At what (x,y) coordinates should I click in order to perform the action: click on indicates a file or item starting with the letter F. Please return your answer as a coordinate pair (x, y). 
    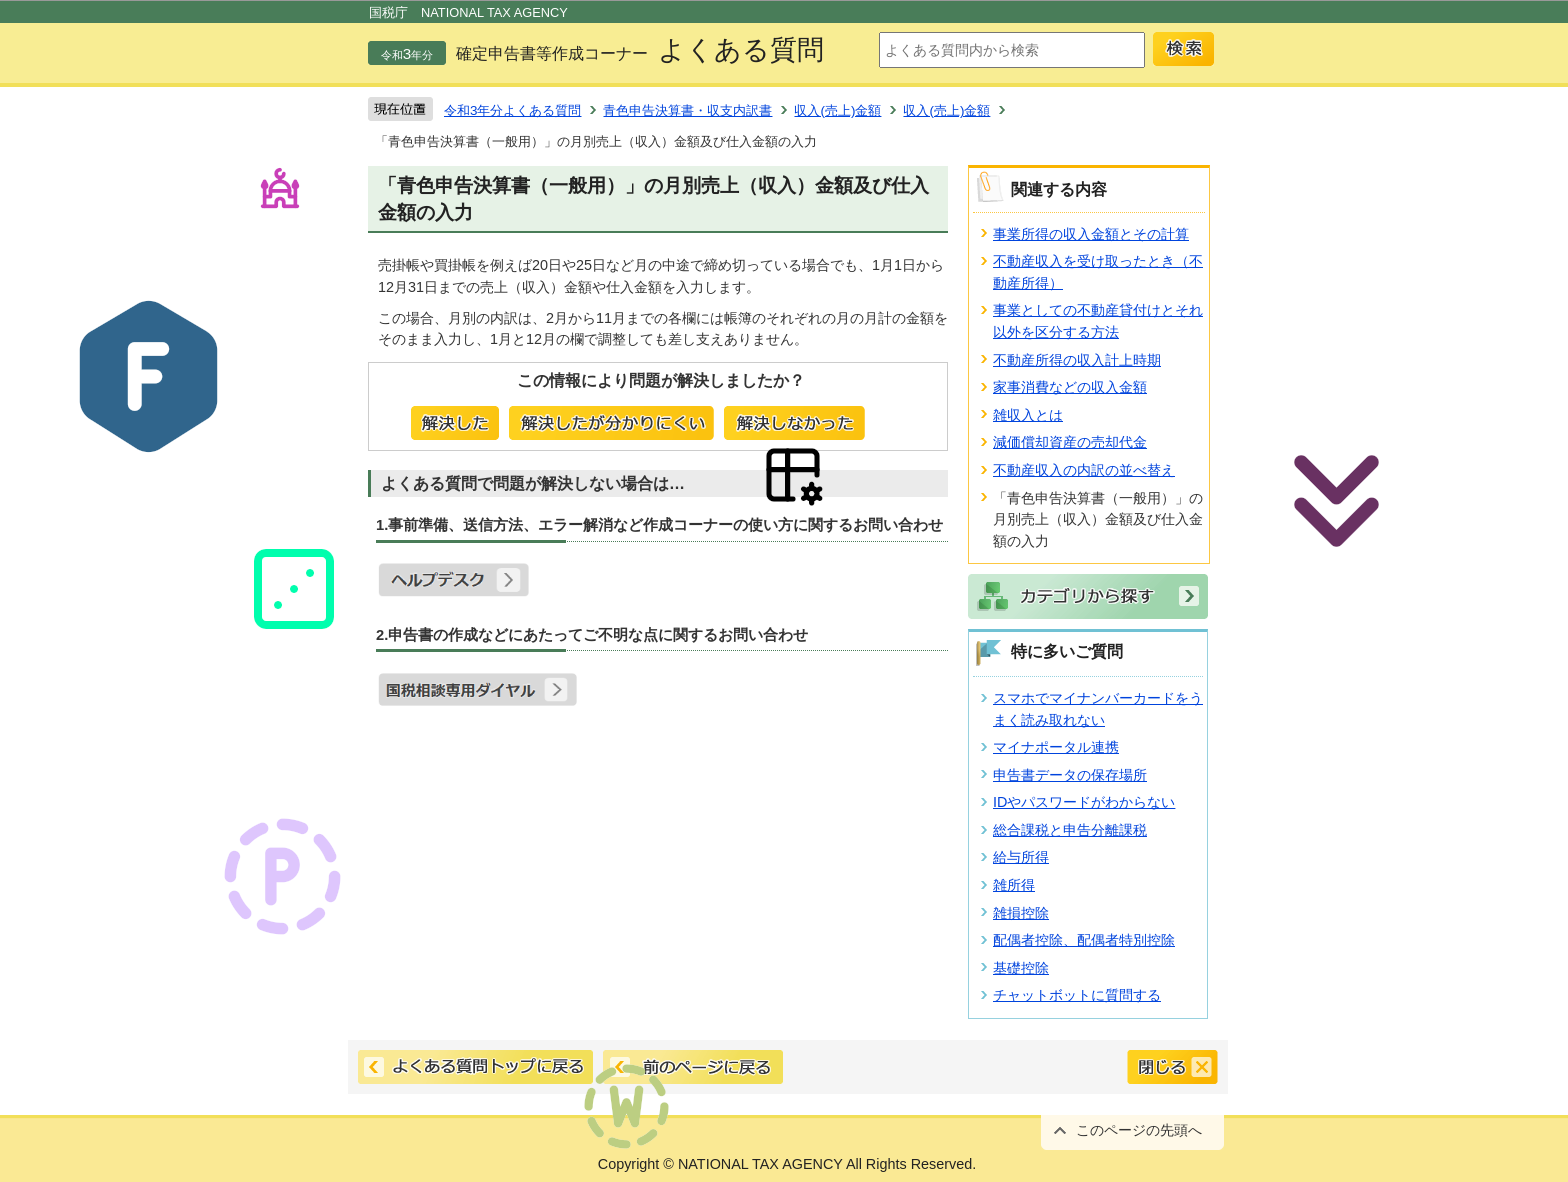
    Looking at the image, I should click on (148, 376).